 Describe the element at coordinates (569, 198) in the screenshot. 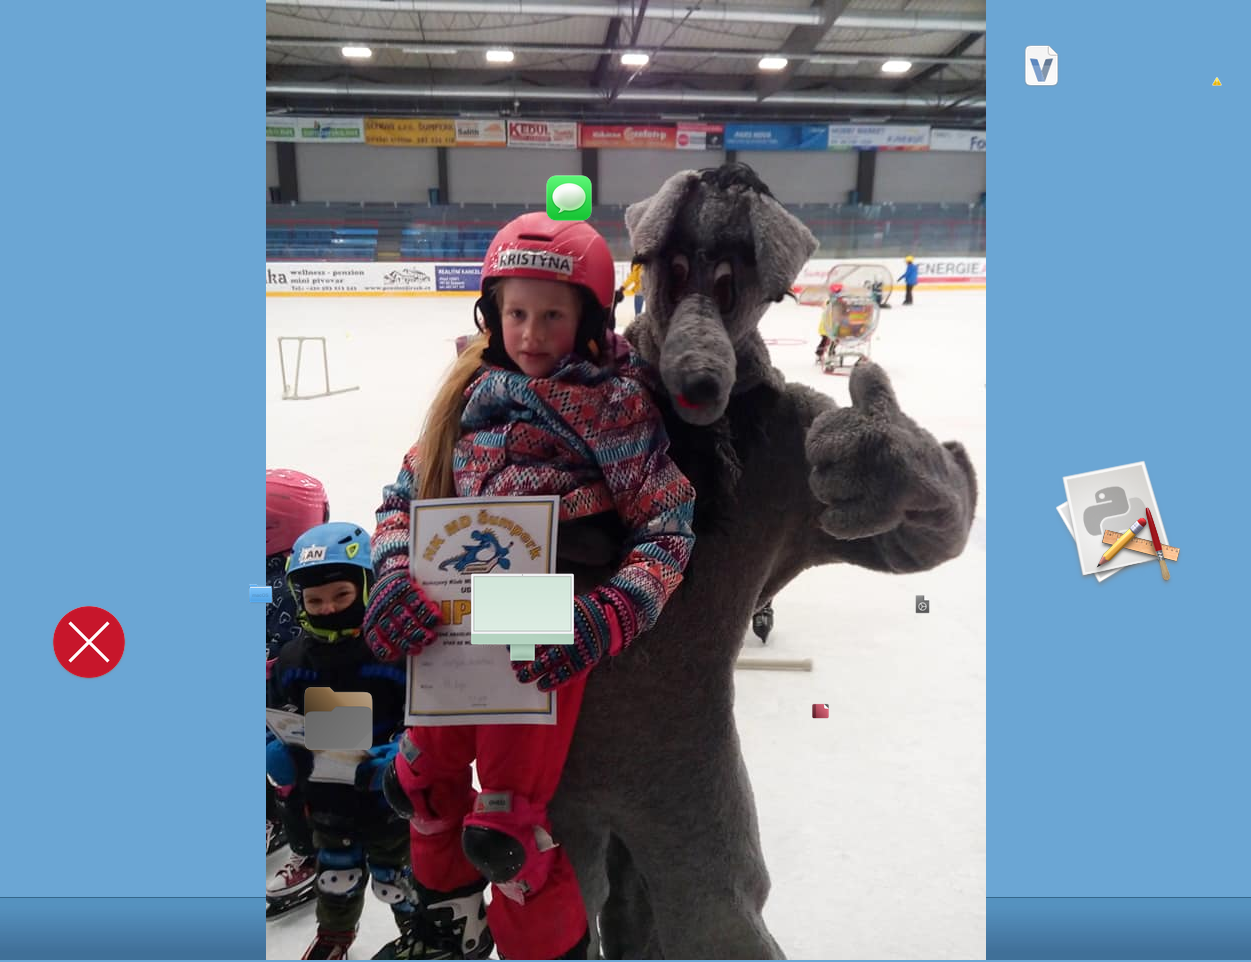

I see `open the messages app` at that location.